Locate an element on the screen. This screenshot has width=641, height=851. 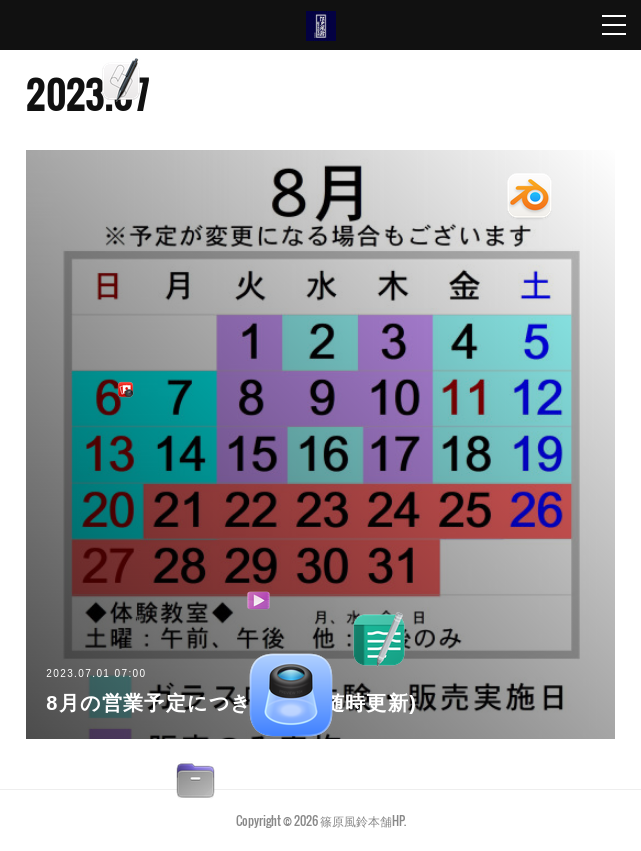
open Blender 3D modeling application is located at coordinates (529, 195).